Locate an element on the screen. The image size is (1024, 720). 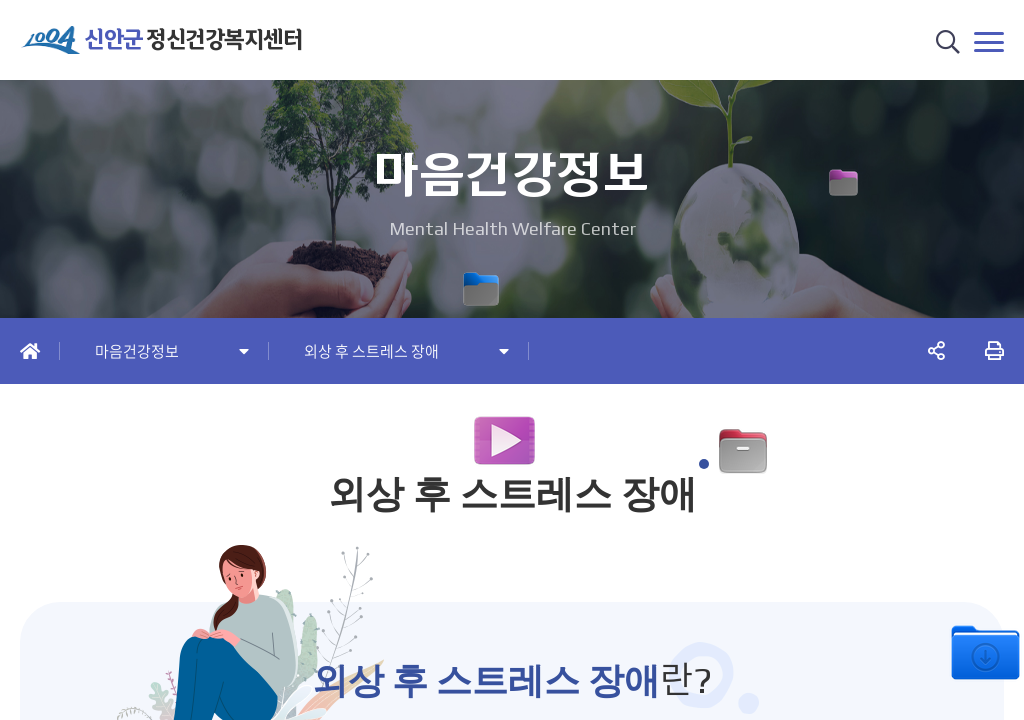
open the video player app is located at coordinates (504, 440).